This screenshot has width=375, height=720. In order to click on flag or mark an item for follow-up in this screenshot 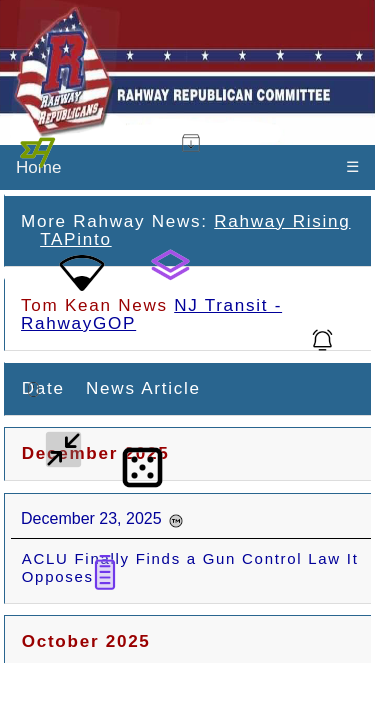, I will do `click(37, 151)`.